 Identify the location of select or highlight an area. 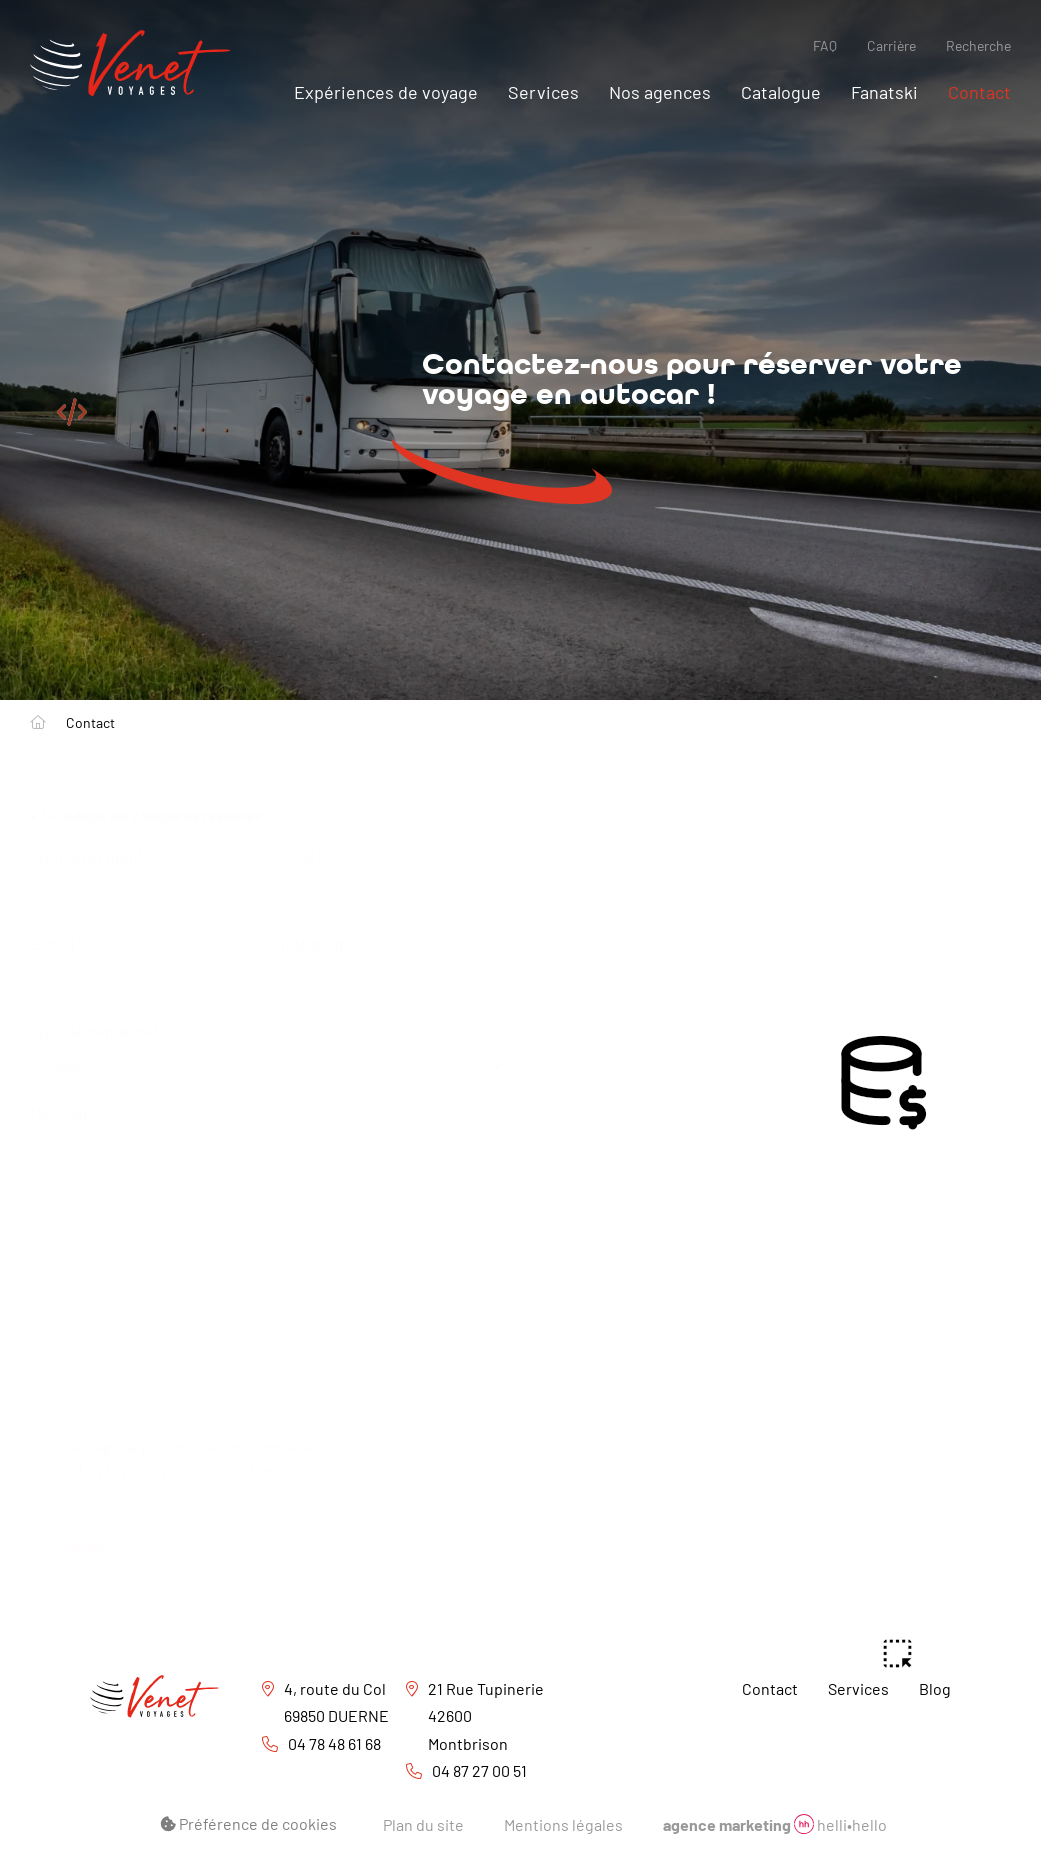
(897, 1653).